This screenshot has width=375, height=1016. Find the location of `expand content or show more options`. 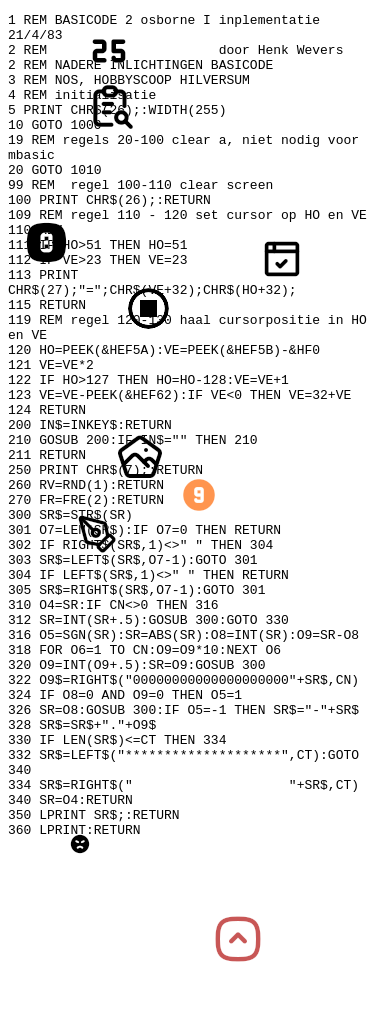

expand content or show more options is located at coordinates (238, 939).